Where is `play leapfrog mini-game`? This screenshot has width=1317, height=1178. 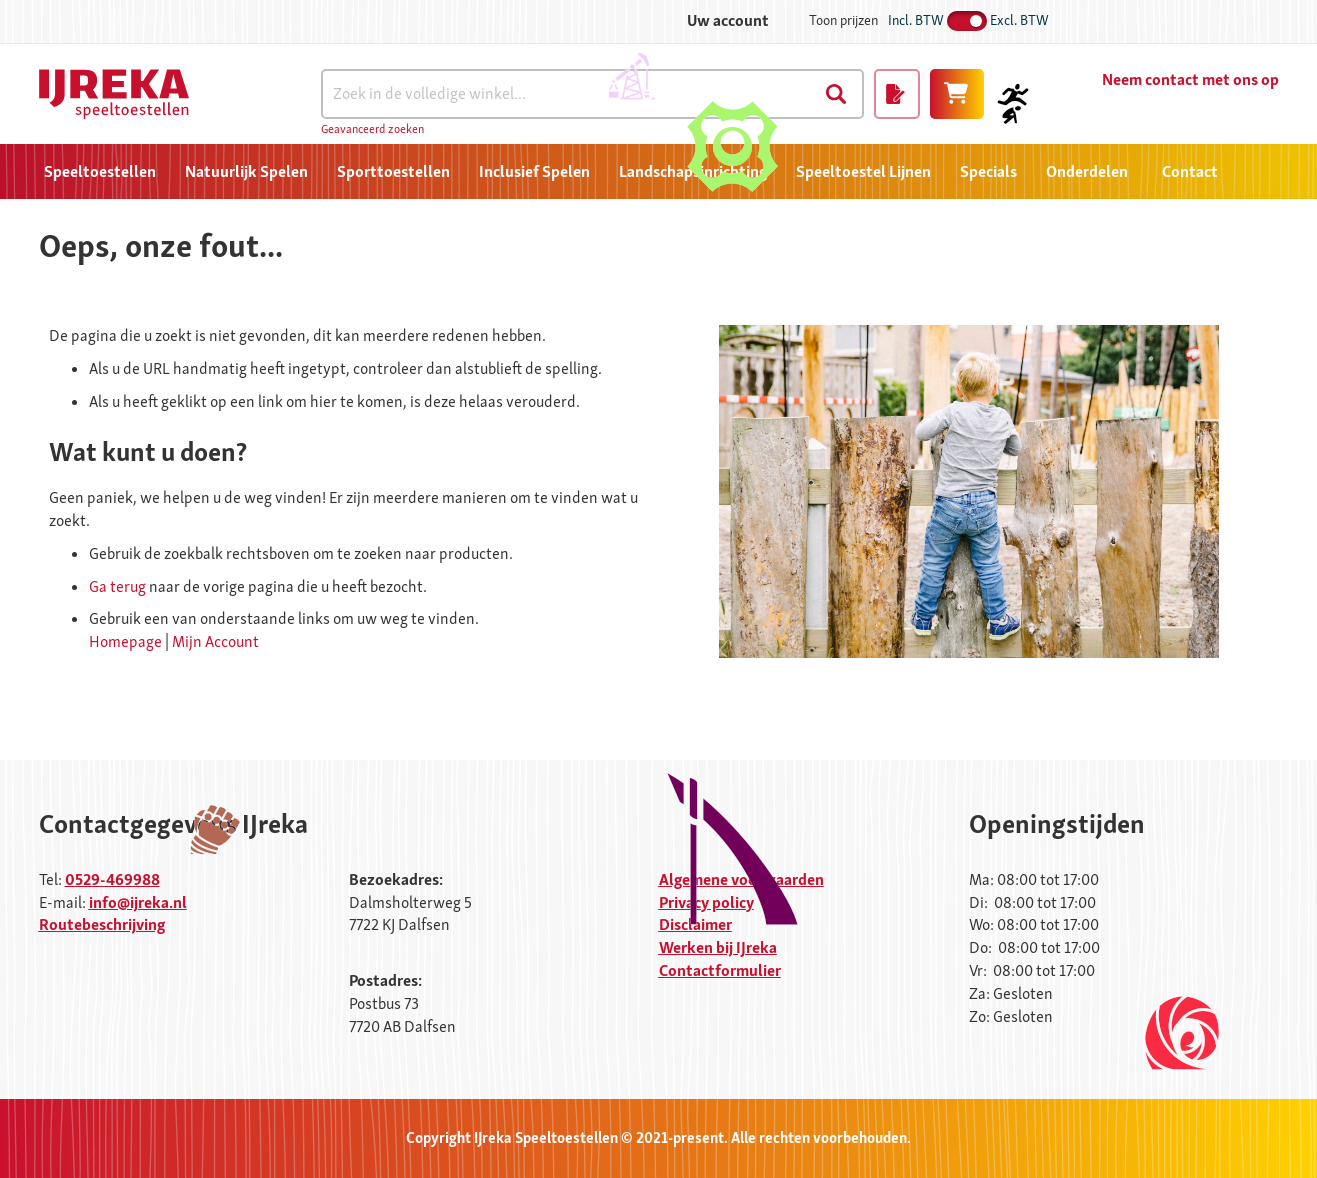 play leapfrog mini-game is located at coordinates (1013, 104).